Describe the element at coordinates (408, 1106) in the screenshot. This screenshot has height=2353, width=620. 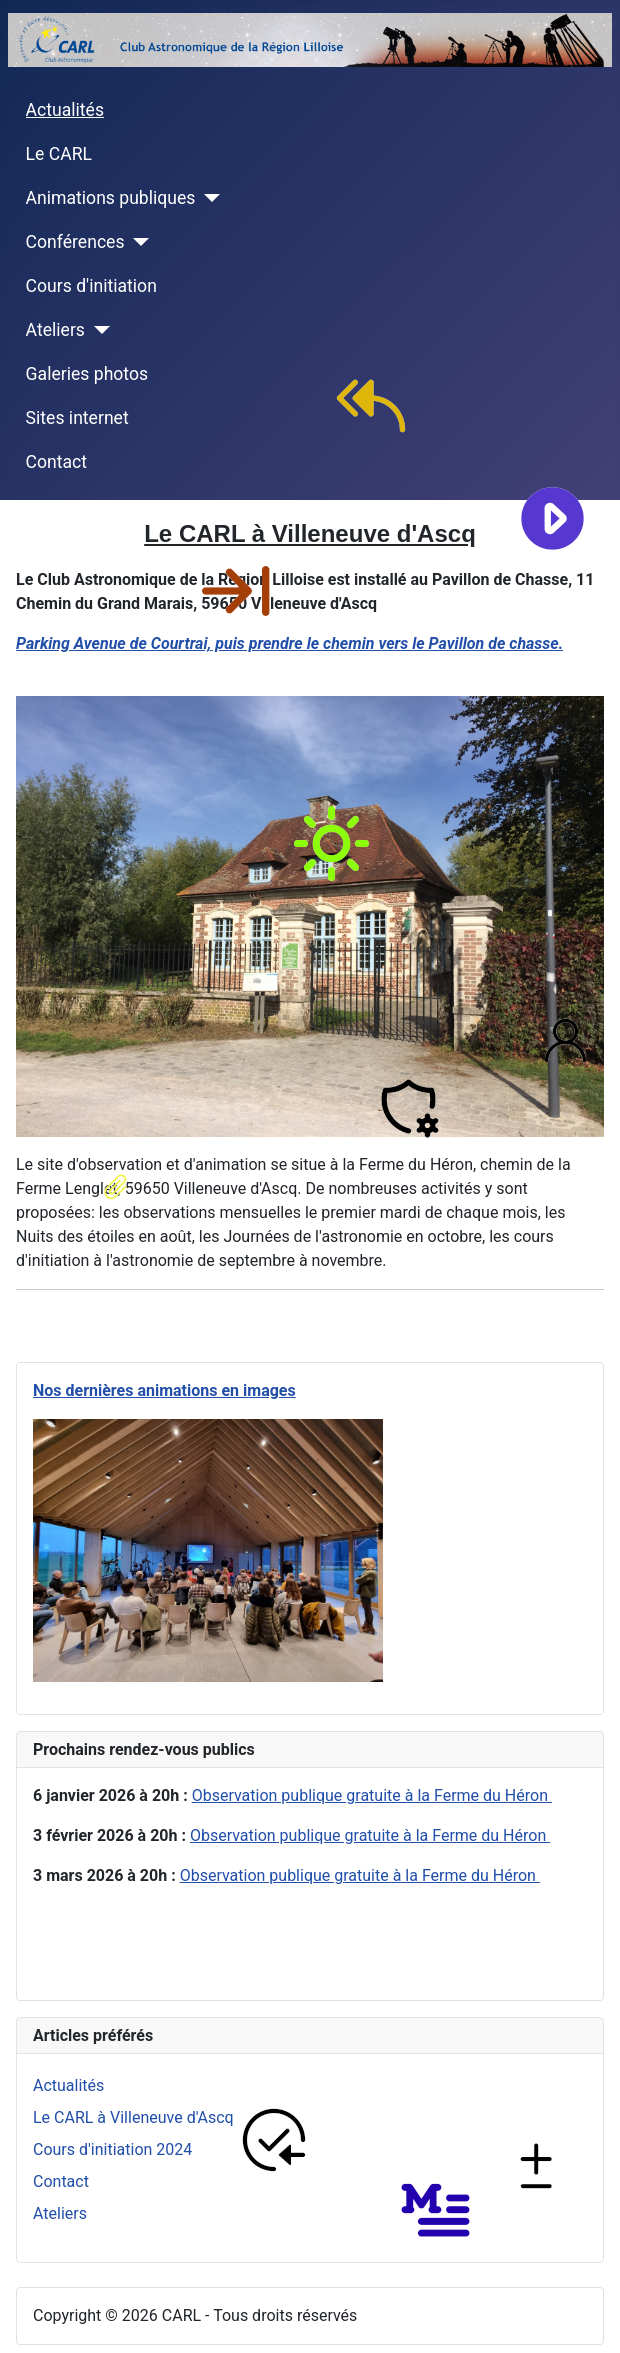
I see `access security settings` at that location.